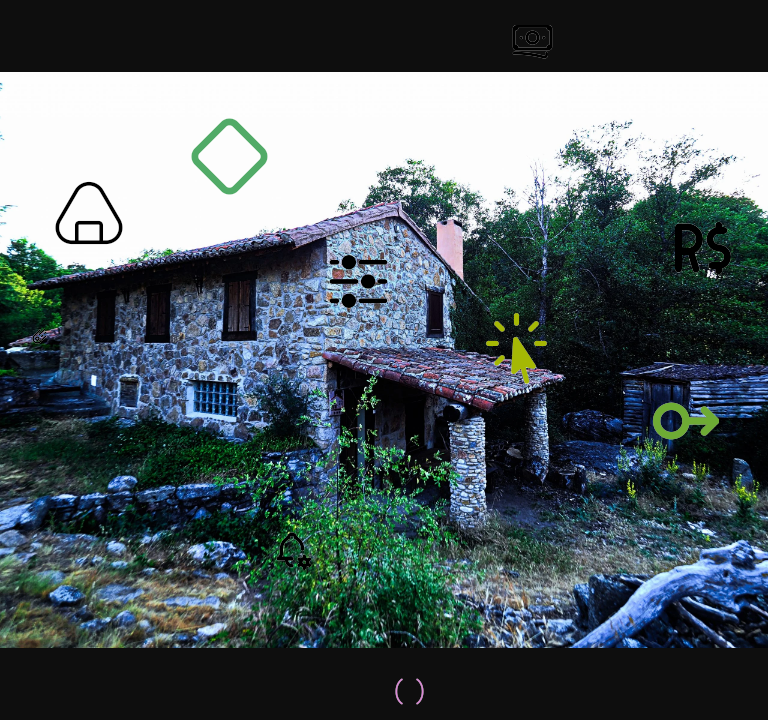  Describe the element at coordinates (39, 336) in the screenshot. I see `indicates a trending or viral item` at that location.